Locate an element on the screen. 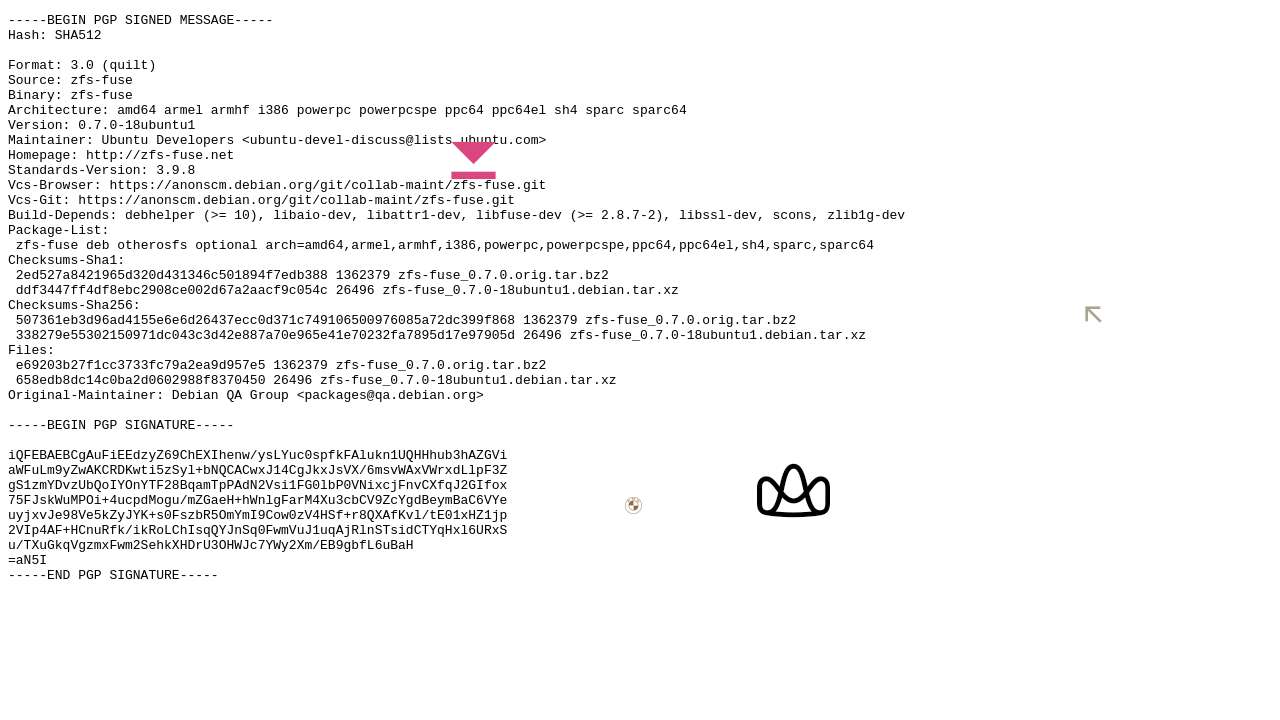 Image resolution: width=1280 pixels, height=720 pixels. navigate back and up in the interface is located at coordinates (1093, 314).